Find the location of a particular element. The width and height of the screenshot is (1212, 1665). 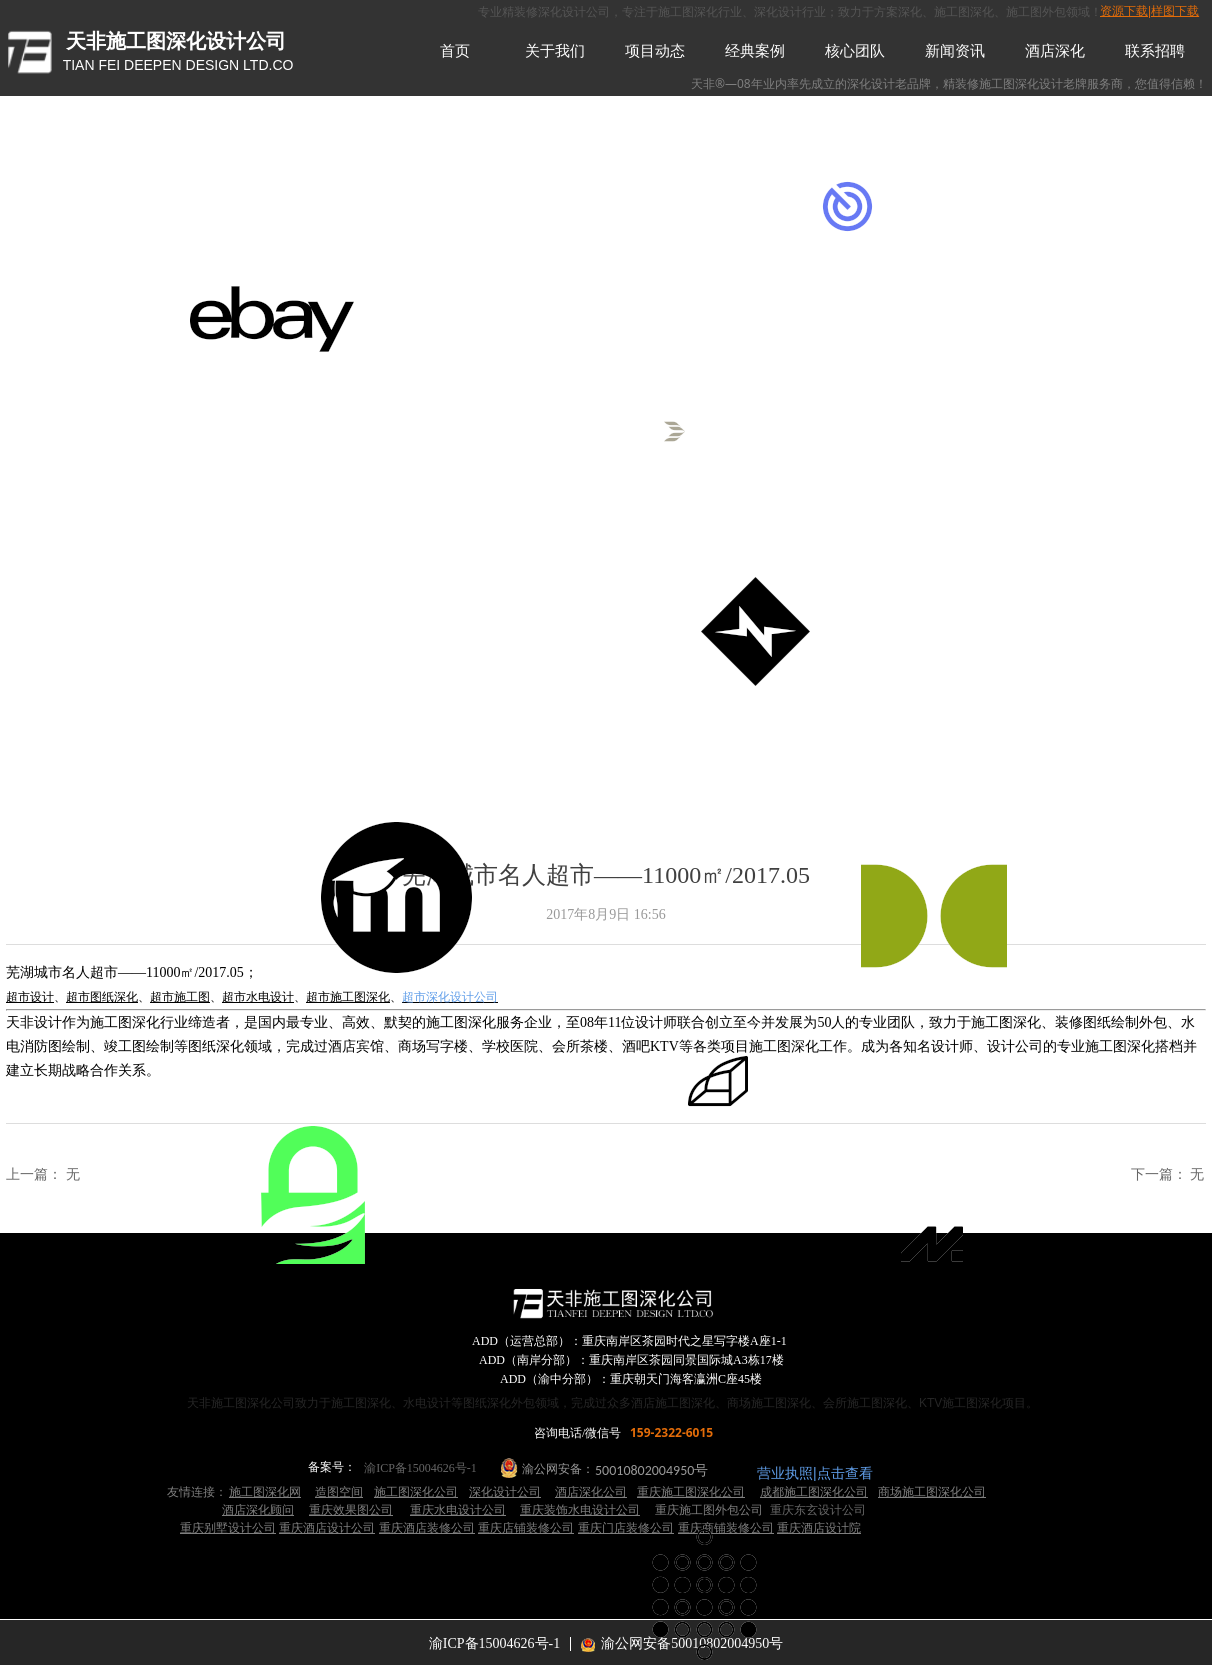

open metabase analytics dashboard is located at coordinates (704, 1594).